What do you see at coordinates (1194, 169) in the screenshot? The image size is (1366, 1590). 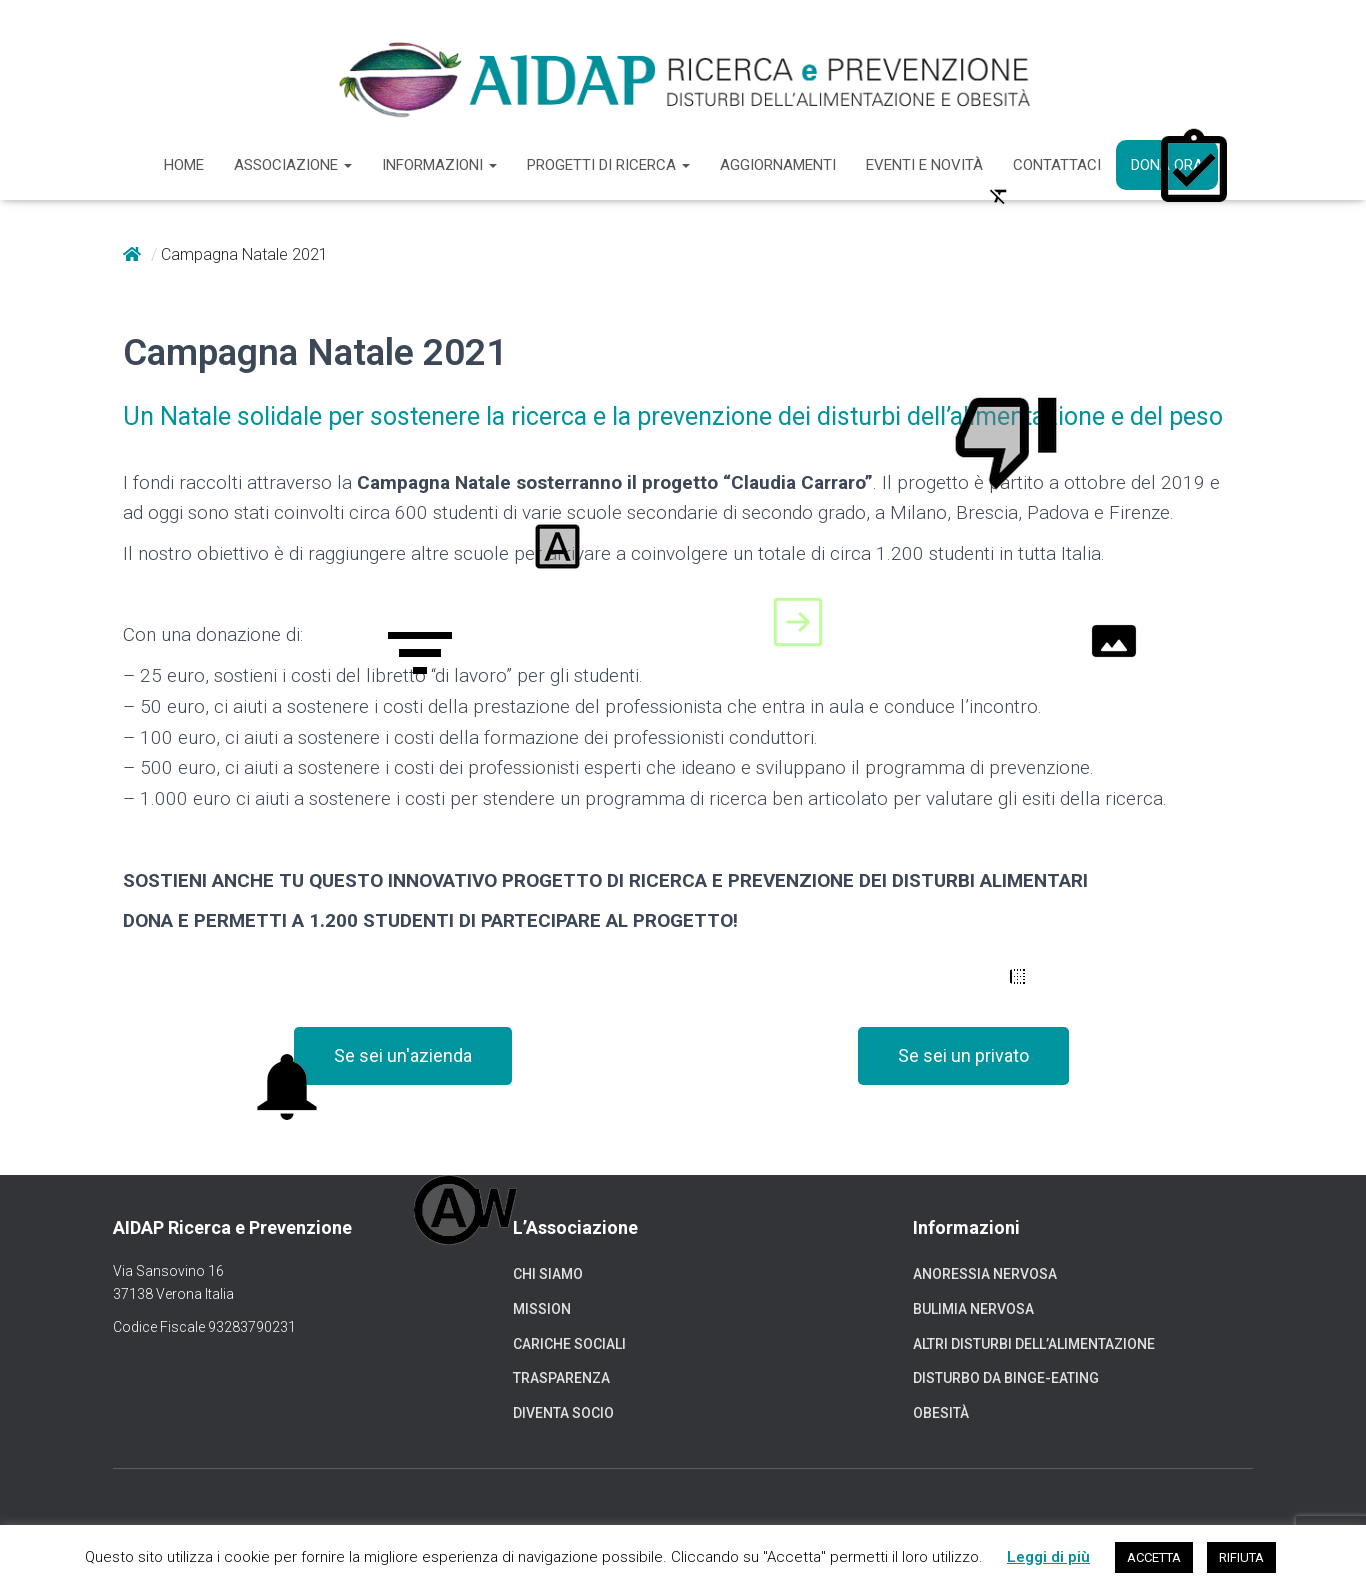 I see `task completed successfully` at bounding box center [1194, 169].